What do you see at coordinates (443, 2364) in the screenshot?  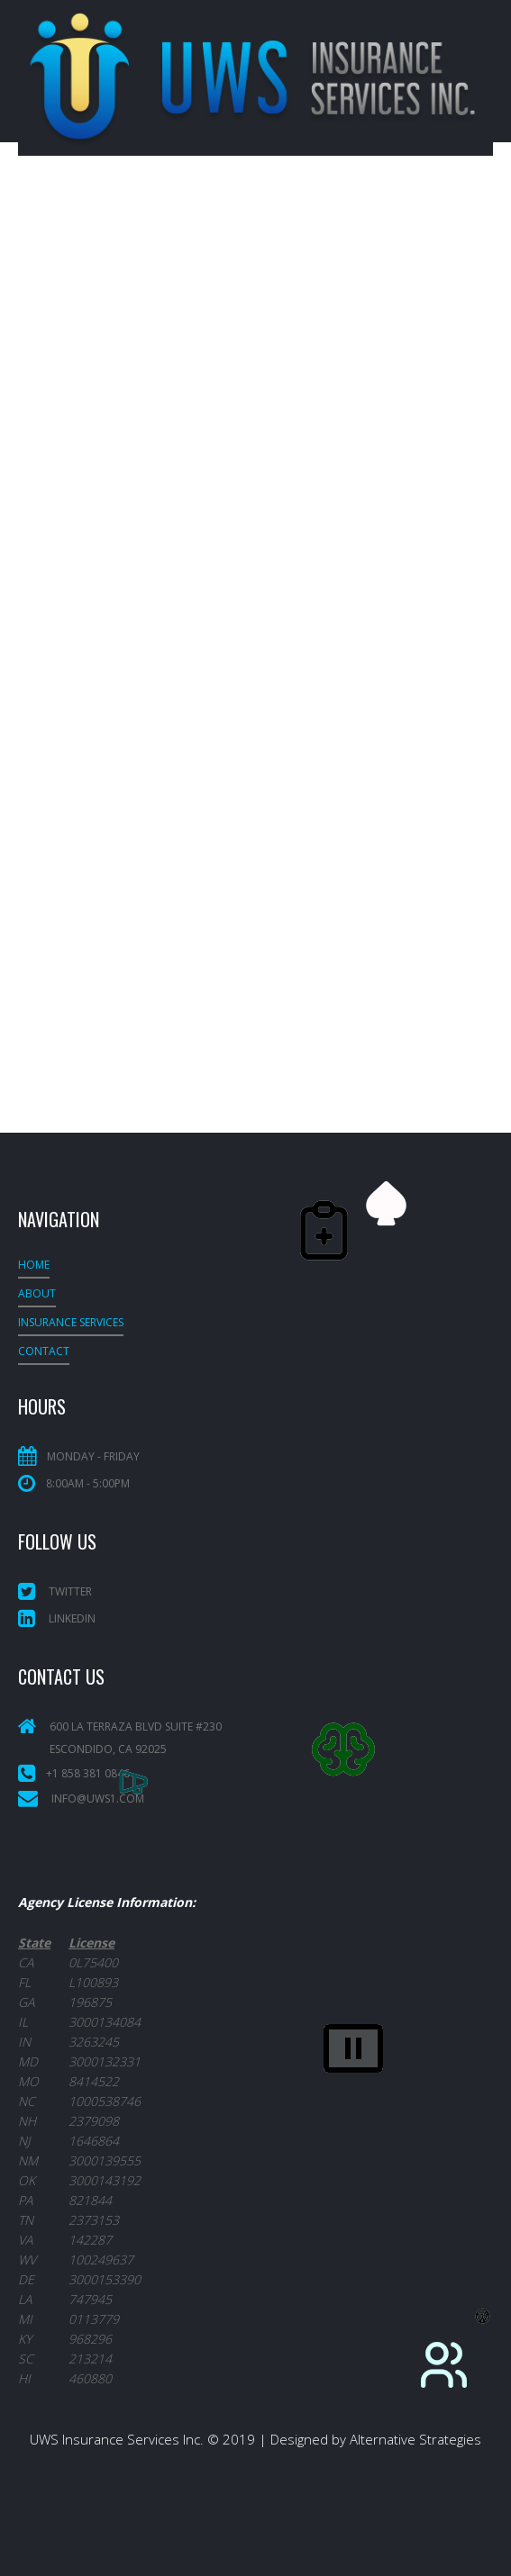 I see `view all users or team members` at bounding box center [443, 2364].